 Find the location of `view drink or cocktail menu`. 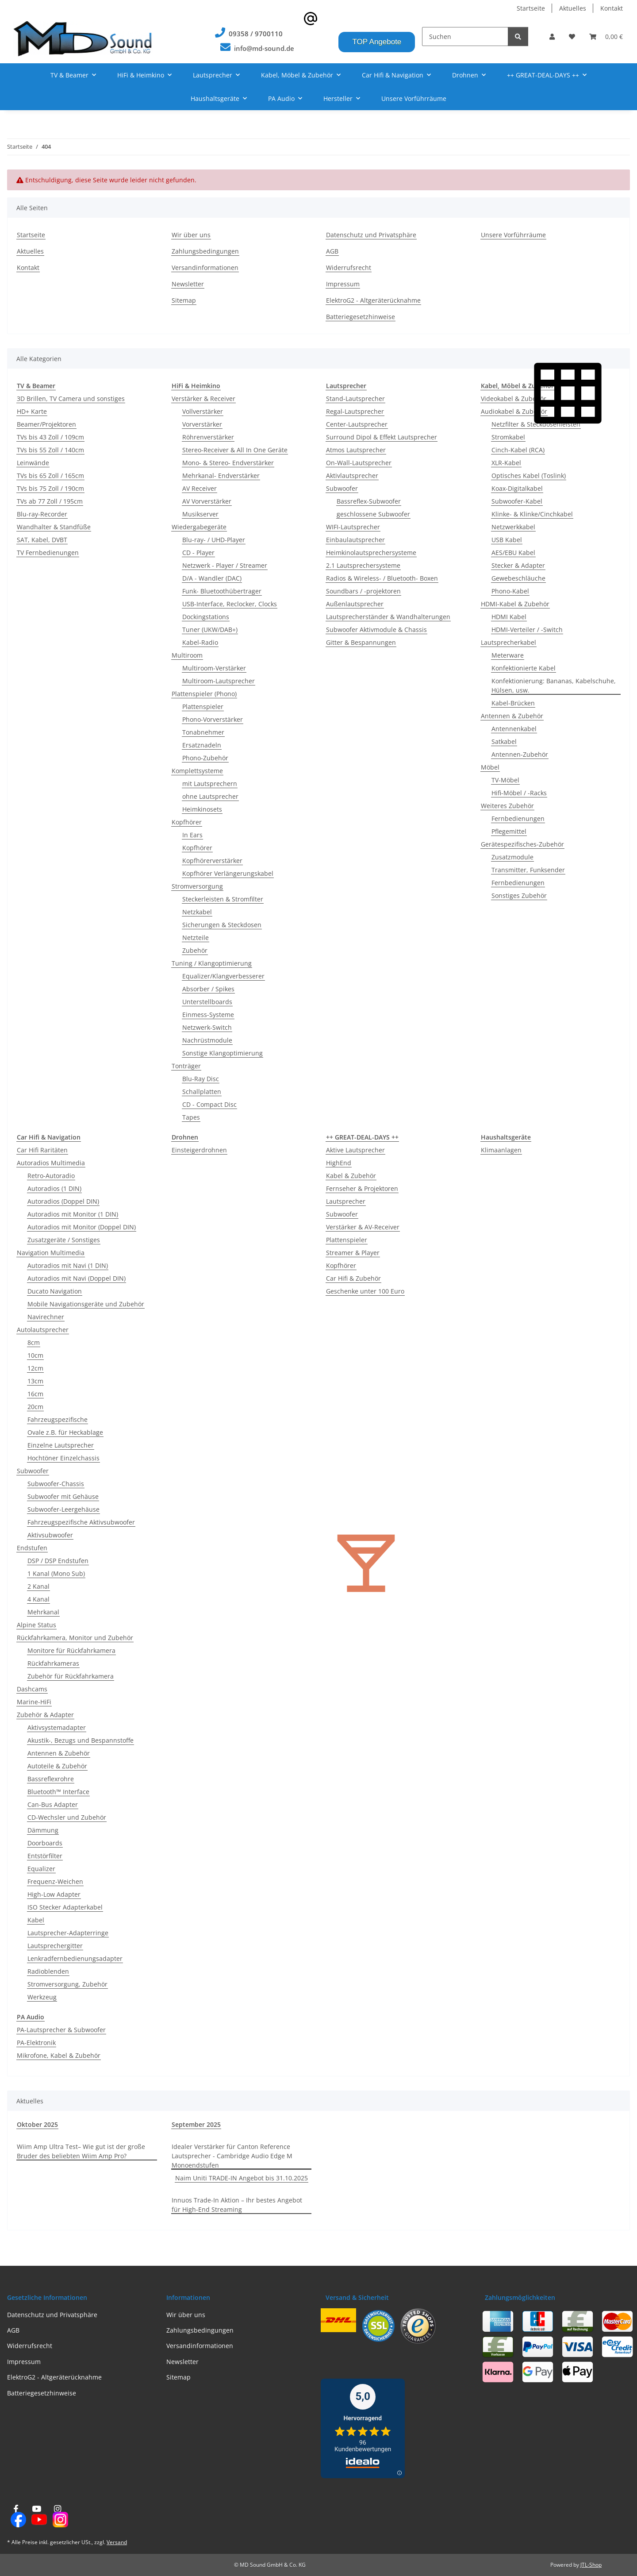

view drink or cocktail menu is located at coordinates (366, 1563).